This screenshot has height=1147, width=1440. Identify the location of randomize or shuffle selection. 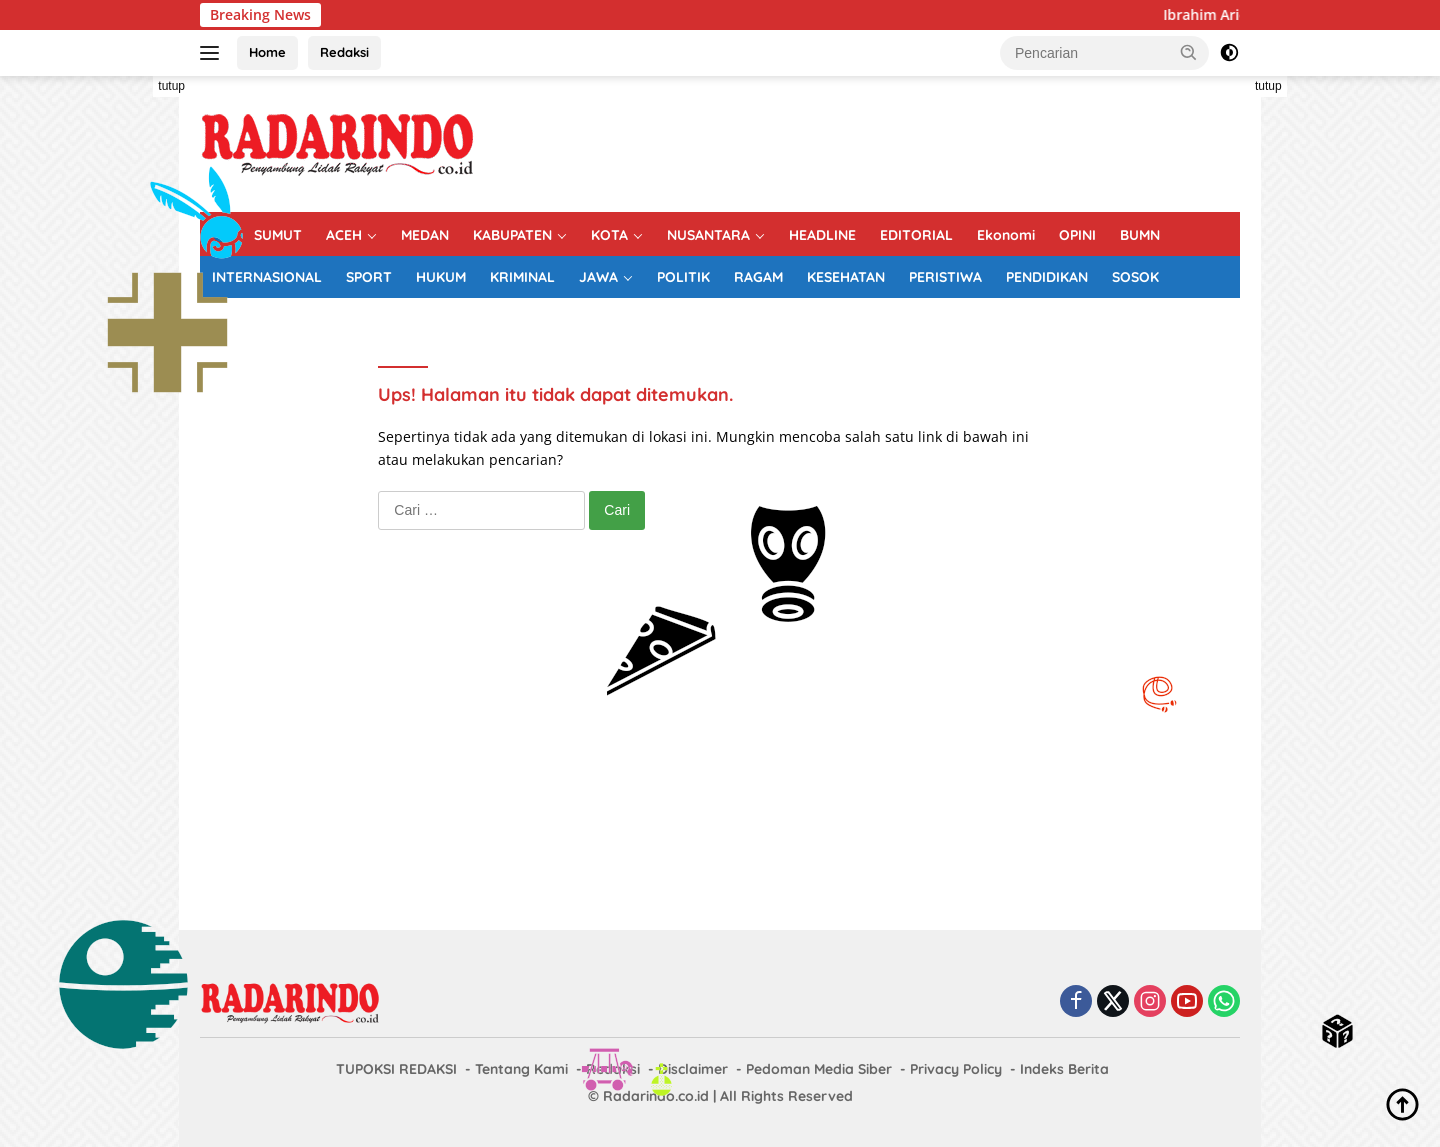
(1337, 1031).